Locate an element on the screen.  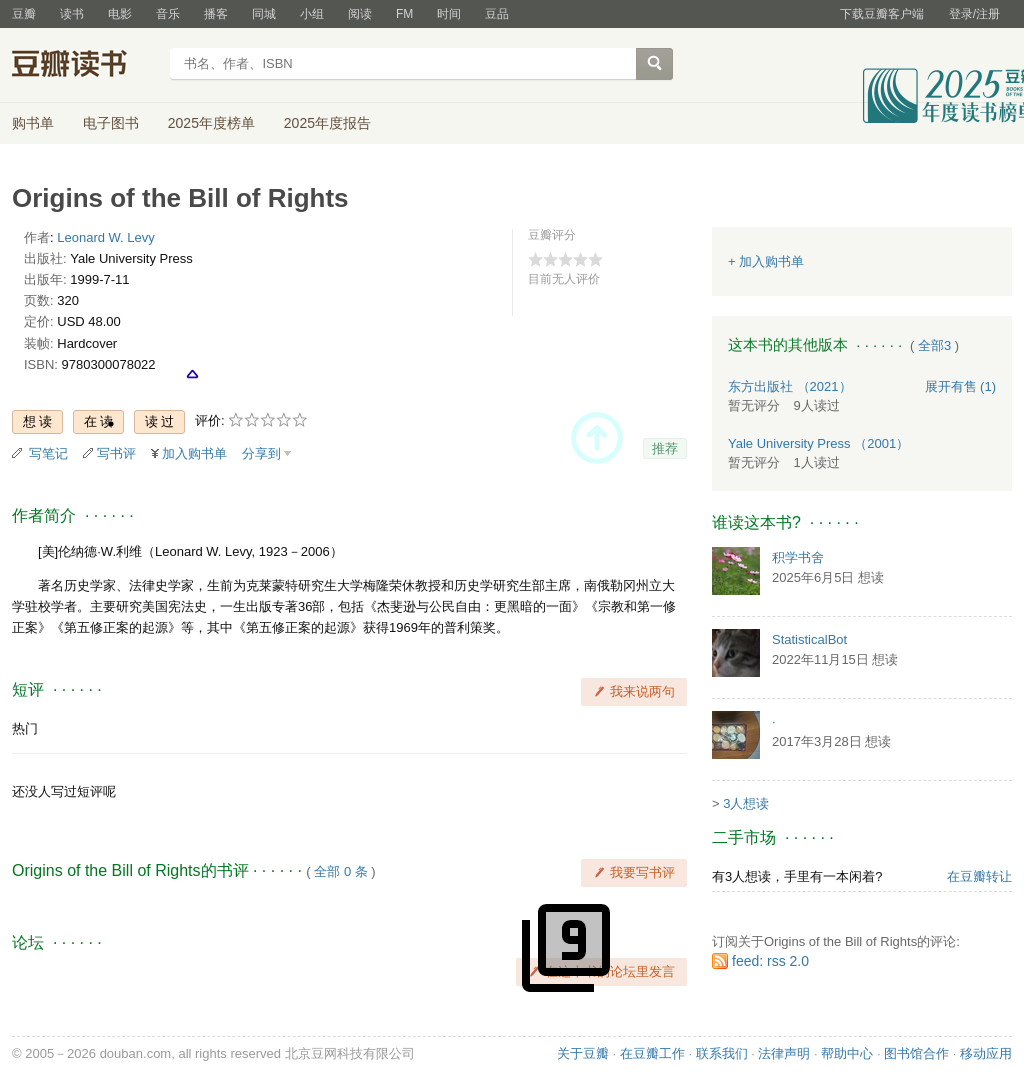
indicates an unread notification or new item is located at coordinates (111, 424).